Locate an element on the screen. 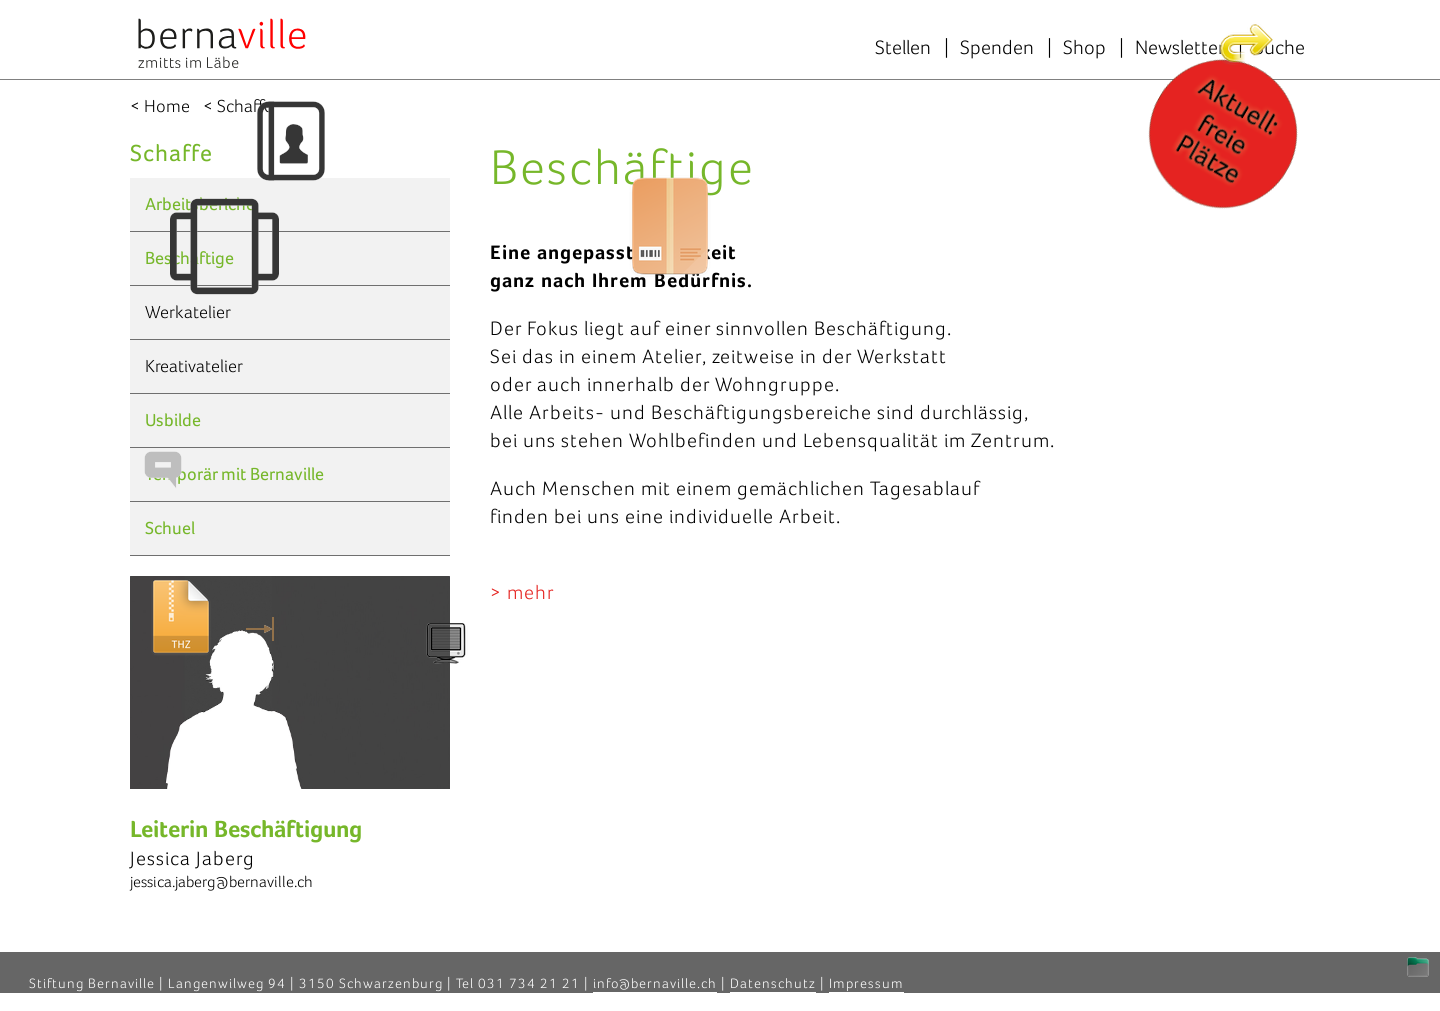 This screenshot has height=1011, width=1440. indicates a folder is ready to accept a dropped file is located at coordinates (1418, 967).